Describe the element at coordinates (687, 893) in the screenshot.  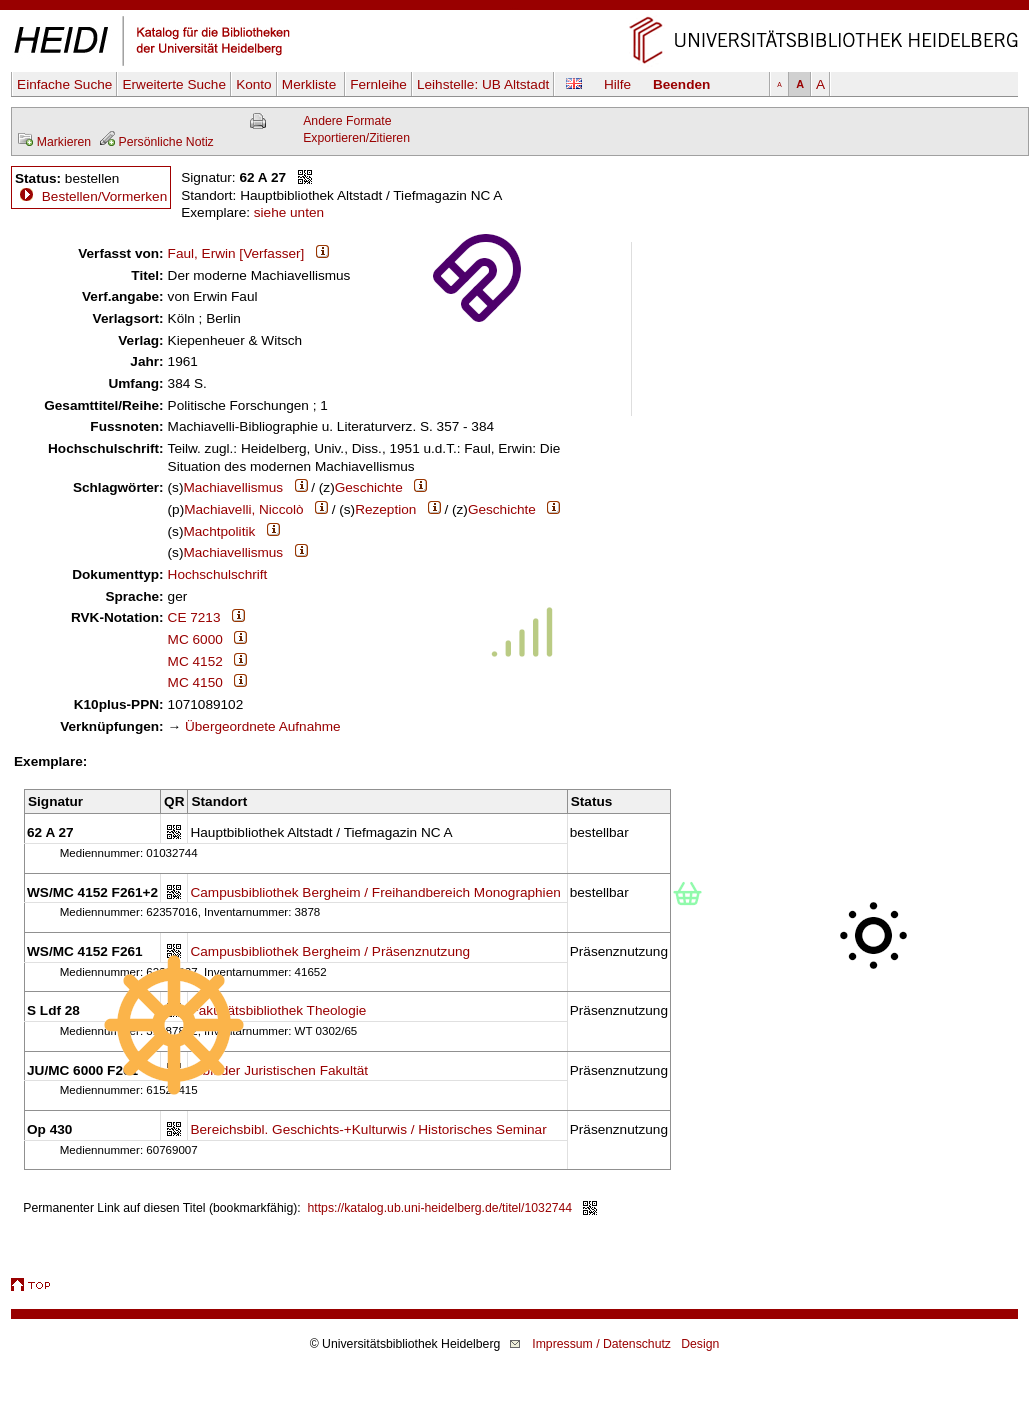
I see `view your shopping basket` at that location.